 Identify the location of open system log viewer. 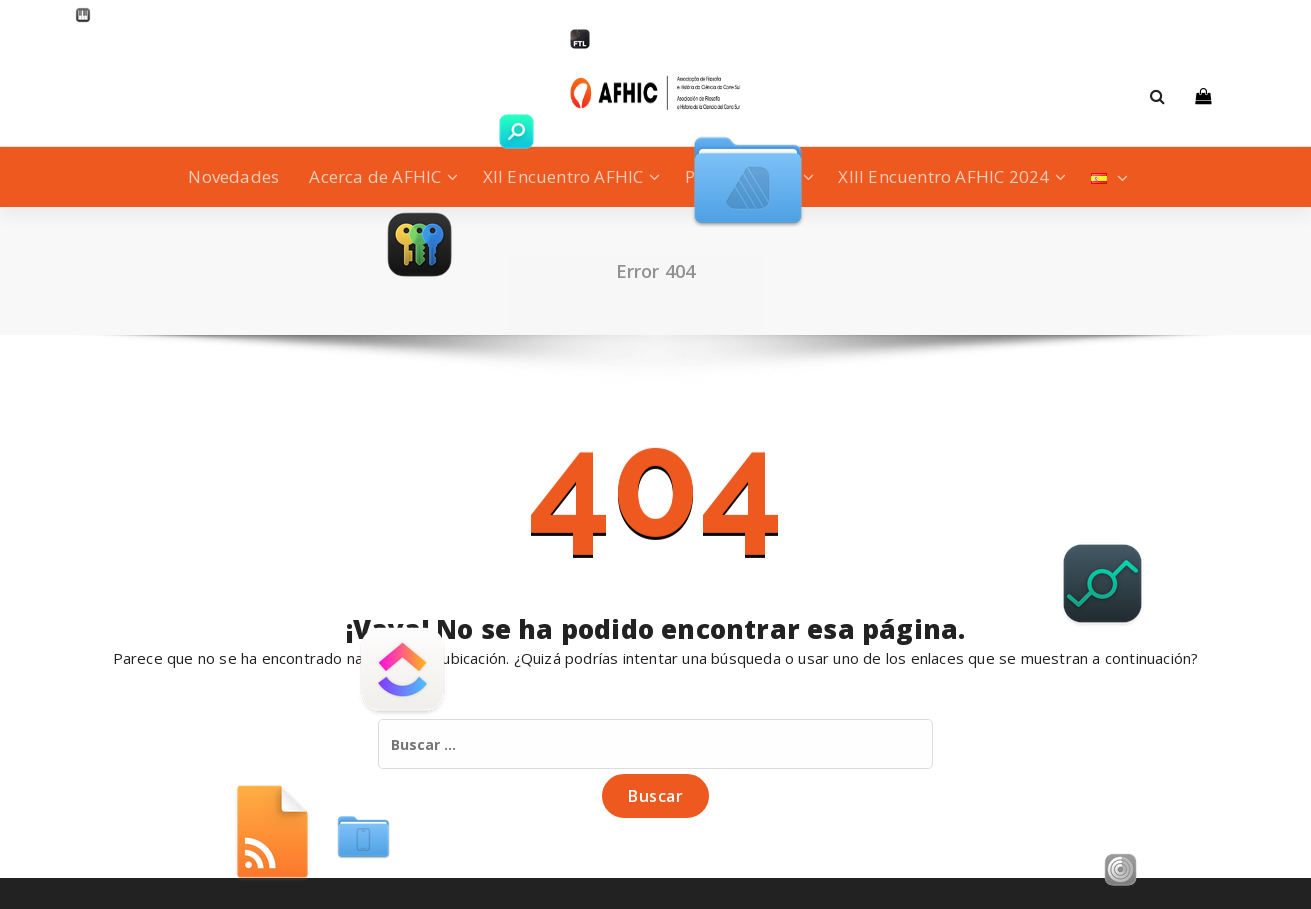
(516, 131).